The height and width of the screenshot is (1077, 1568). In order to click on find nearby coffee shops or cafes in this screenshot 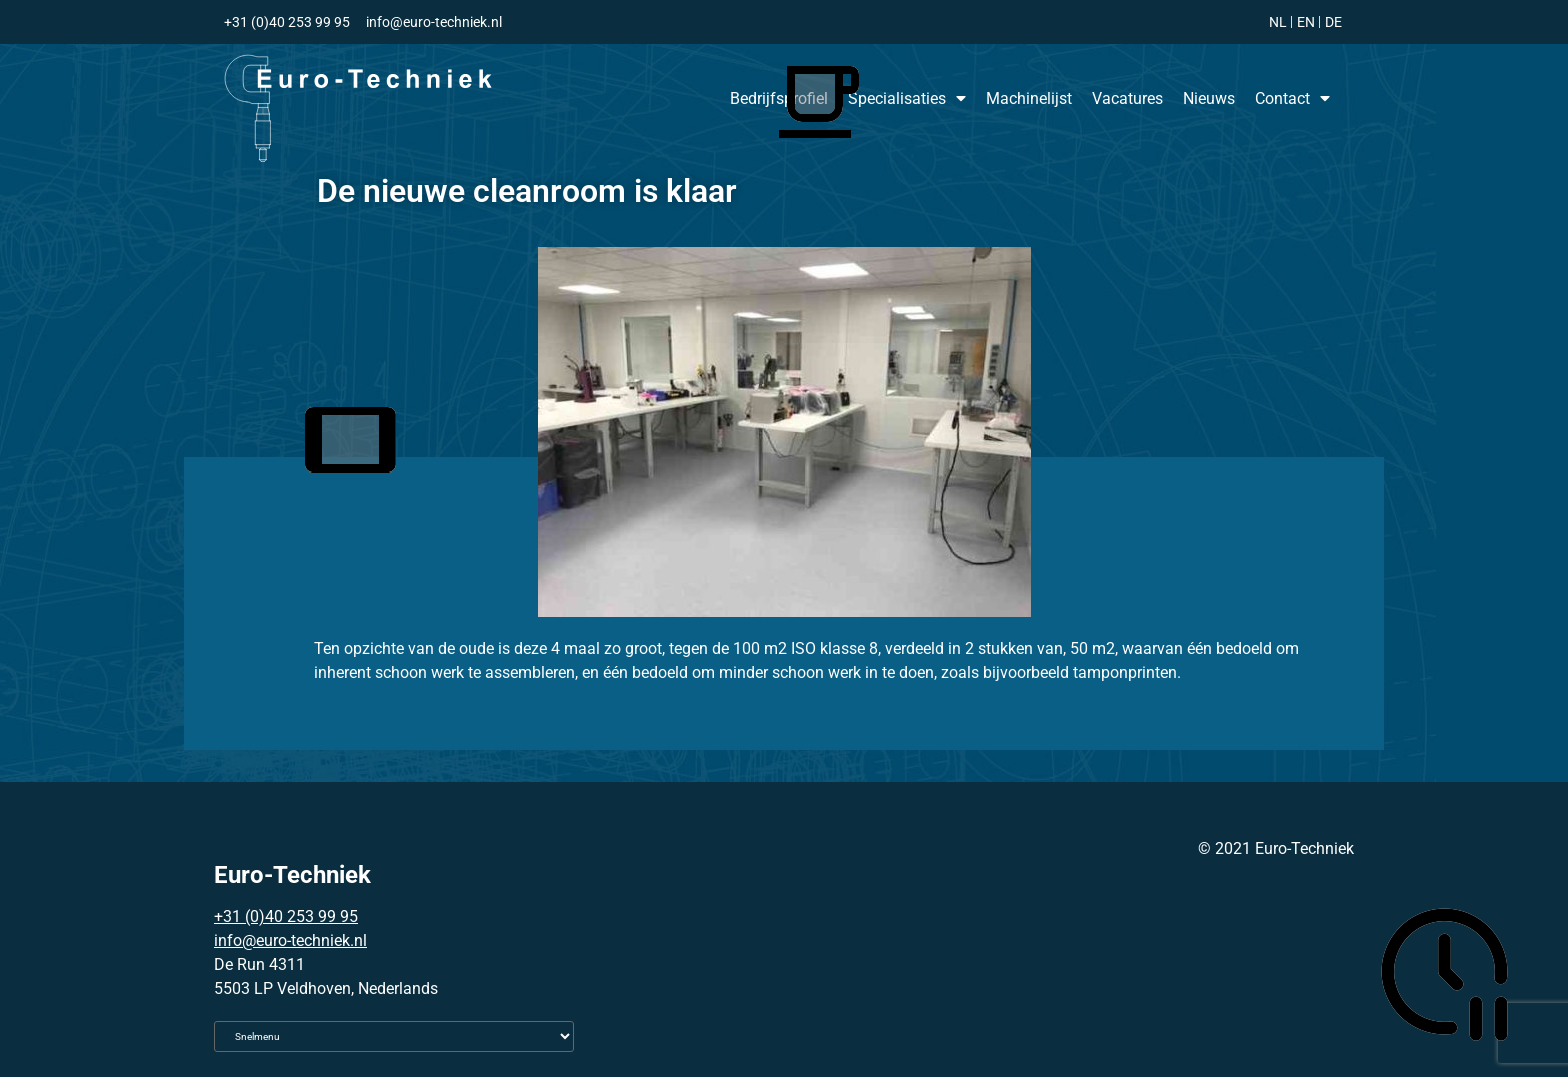, I will do `click(819, 102)`.